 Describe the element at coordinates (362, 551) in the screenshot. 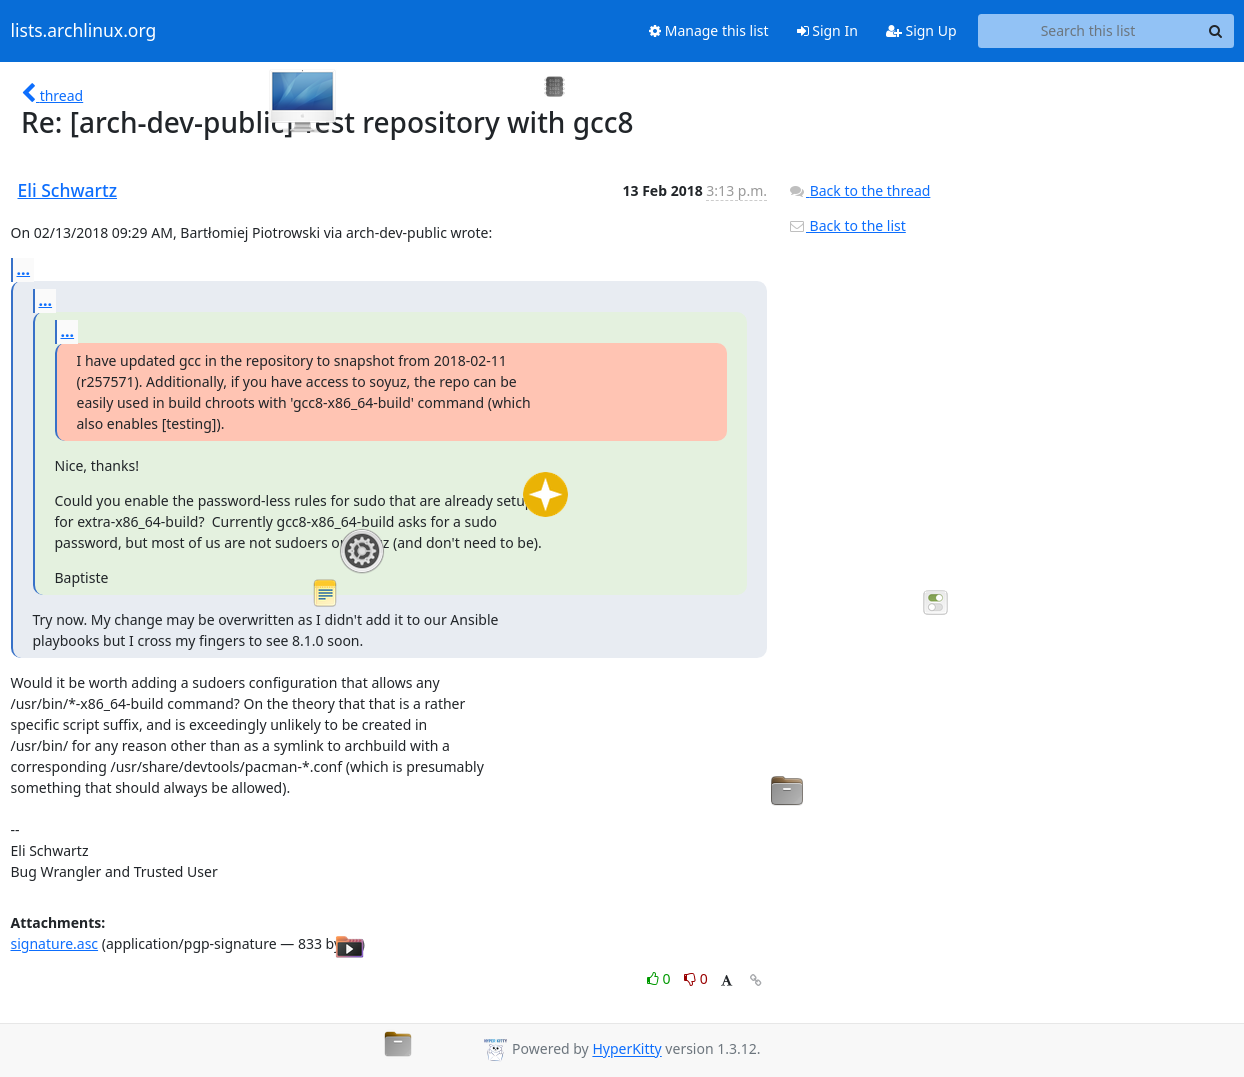

I see `open system preferences` at that location.